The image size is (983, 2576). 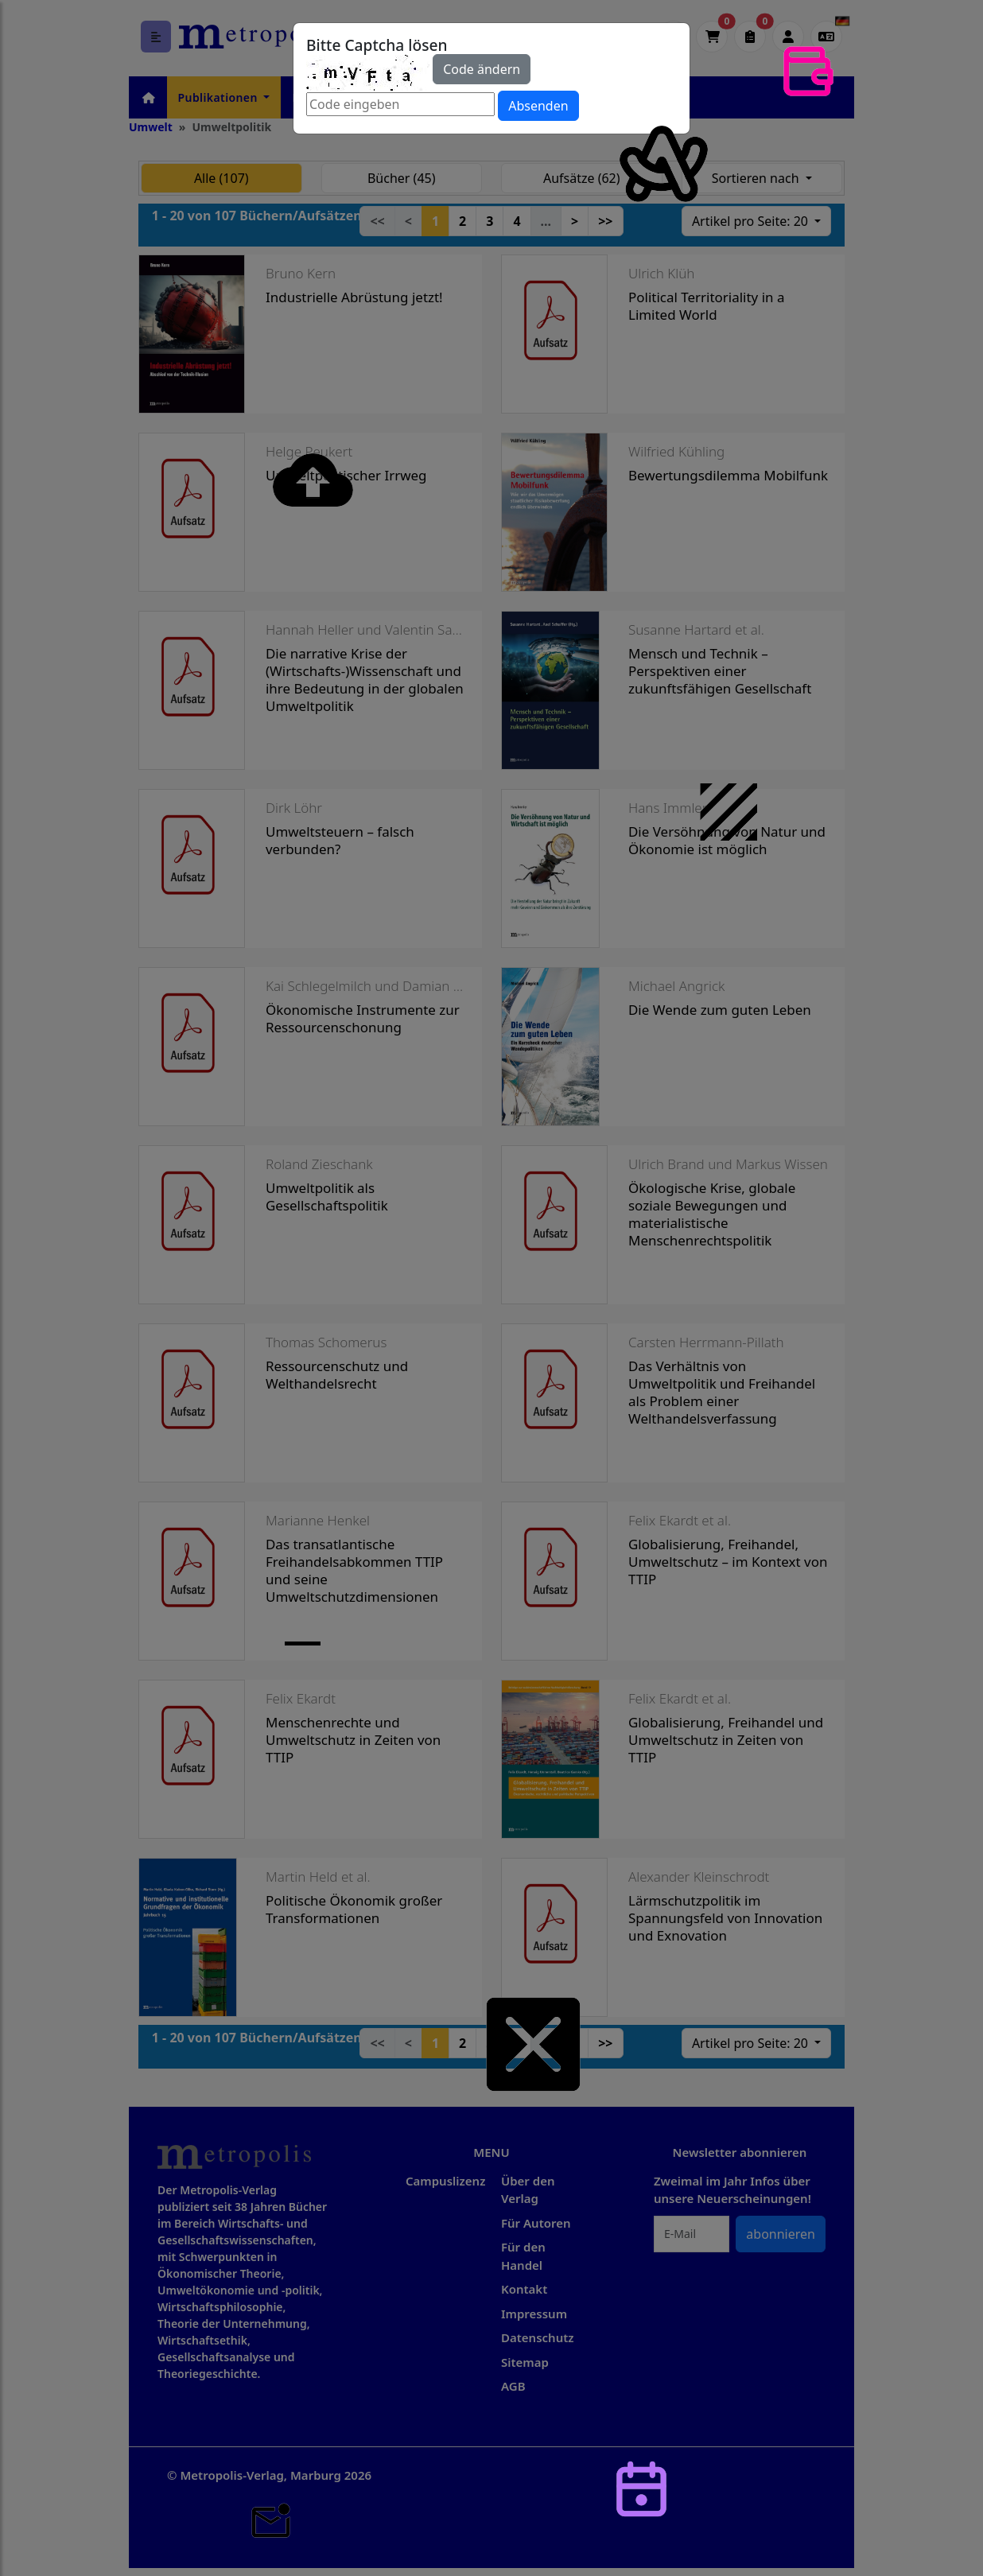 What do you see at coordinates (808, 71) in the screenshot?
I see `access your wallet or payment methods` at bounding box center [808, 71].